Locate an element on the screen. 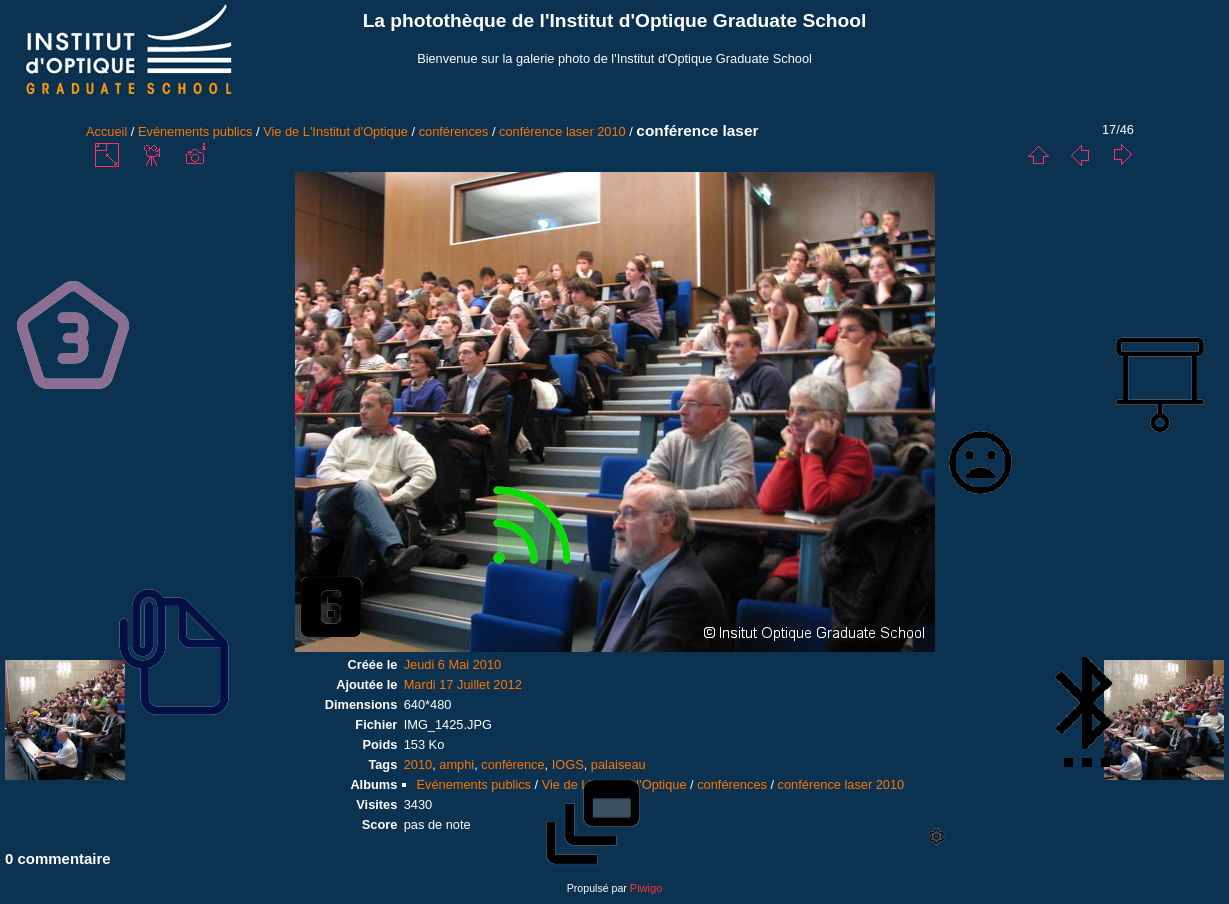  access app or system settings is located at coordinates (936, 836).